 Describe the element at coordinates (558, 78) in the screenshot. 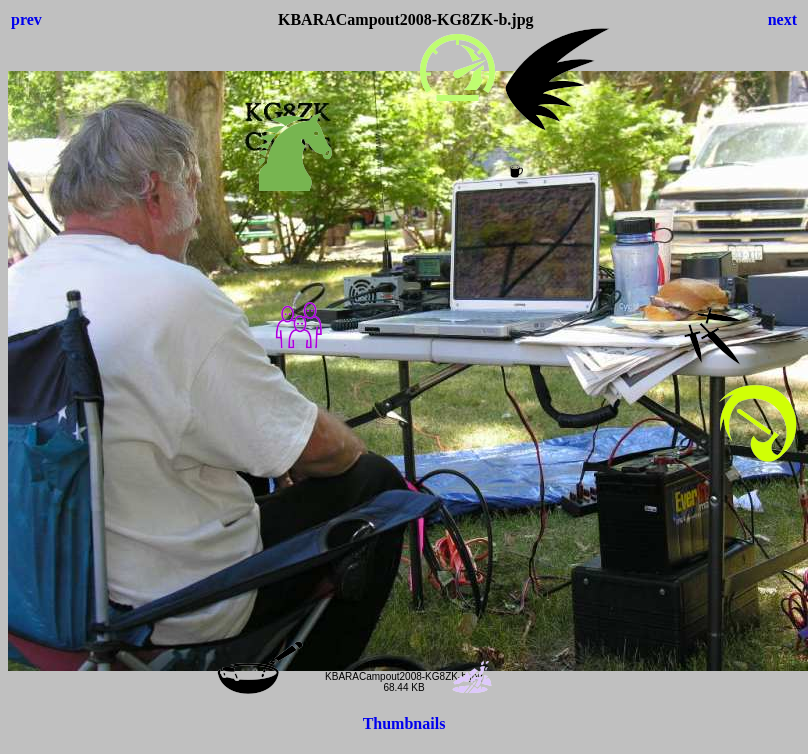

I see `indicates a flying or aerial ability in a game` at that location.